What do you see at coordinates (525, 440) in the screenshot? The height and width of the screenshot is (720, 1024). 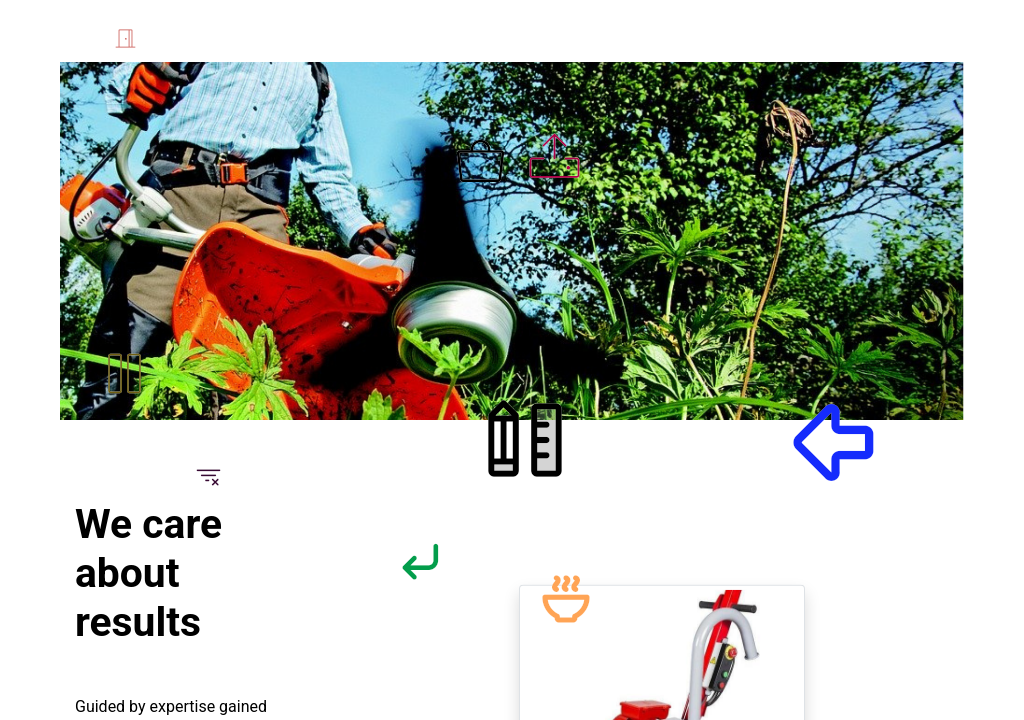 I see `access design or editing tools` at bounding box center [525, 440].